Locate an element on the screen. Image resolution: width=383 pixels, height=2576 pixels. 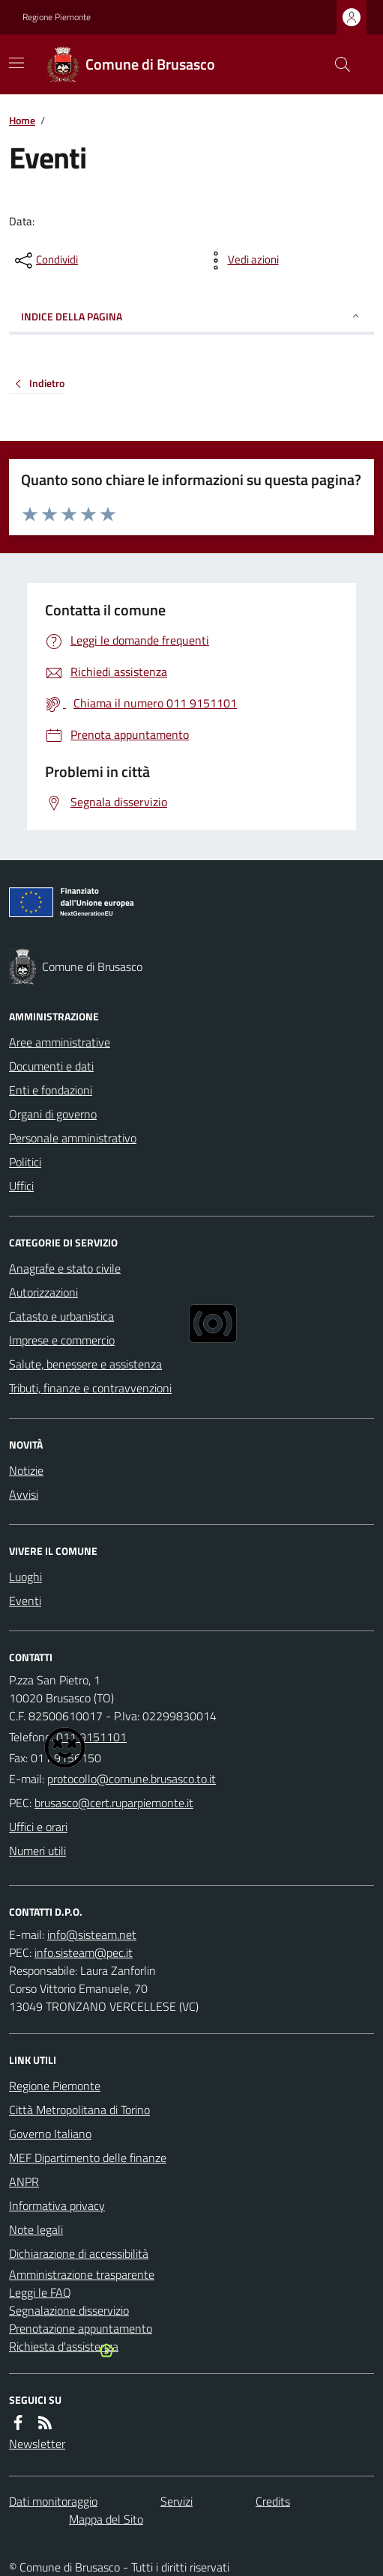
step 3 in a multi-step process is located at coordinates (106, 2351).